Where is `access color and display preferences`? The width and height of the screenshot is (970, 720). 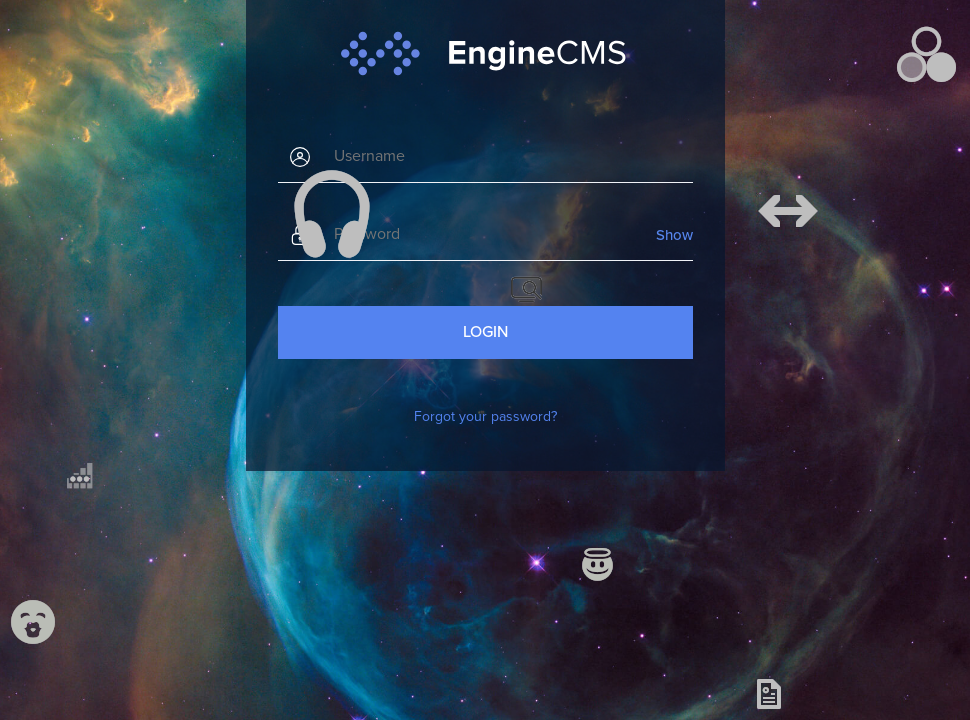 access color and display preferences is located at coordinates (926, 52).